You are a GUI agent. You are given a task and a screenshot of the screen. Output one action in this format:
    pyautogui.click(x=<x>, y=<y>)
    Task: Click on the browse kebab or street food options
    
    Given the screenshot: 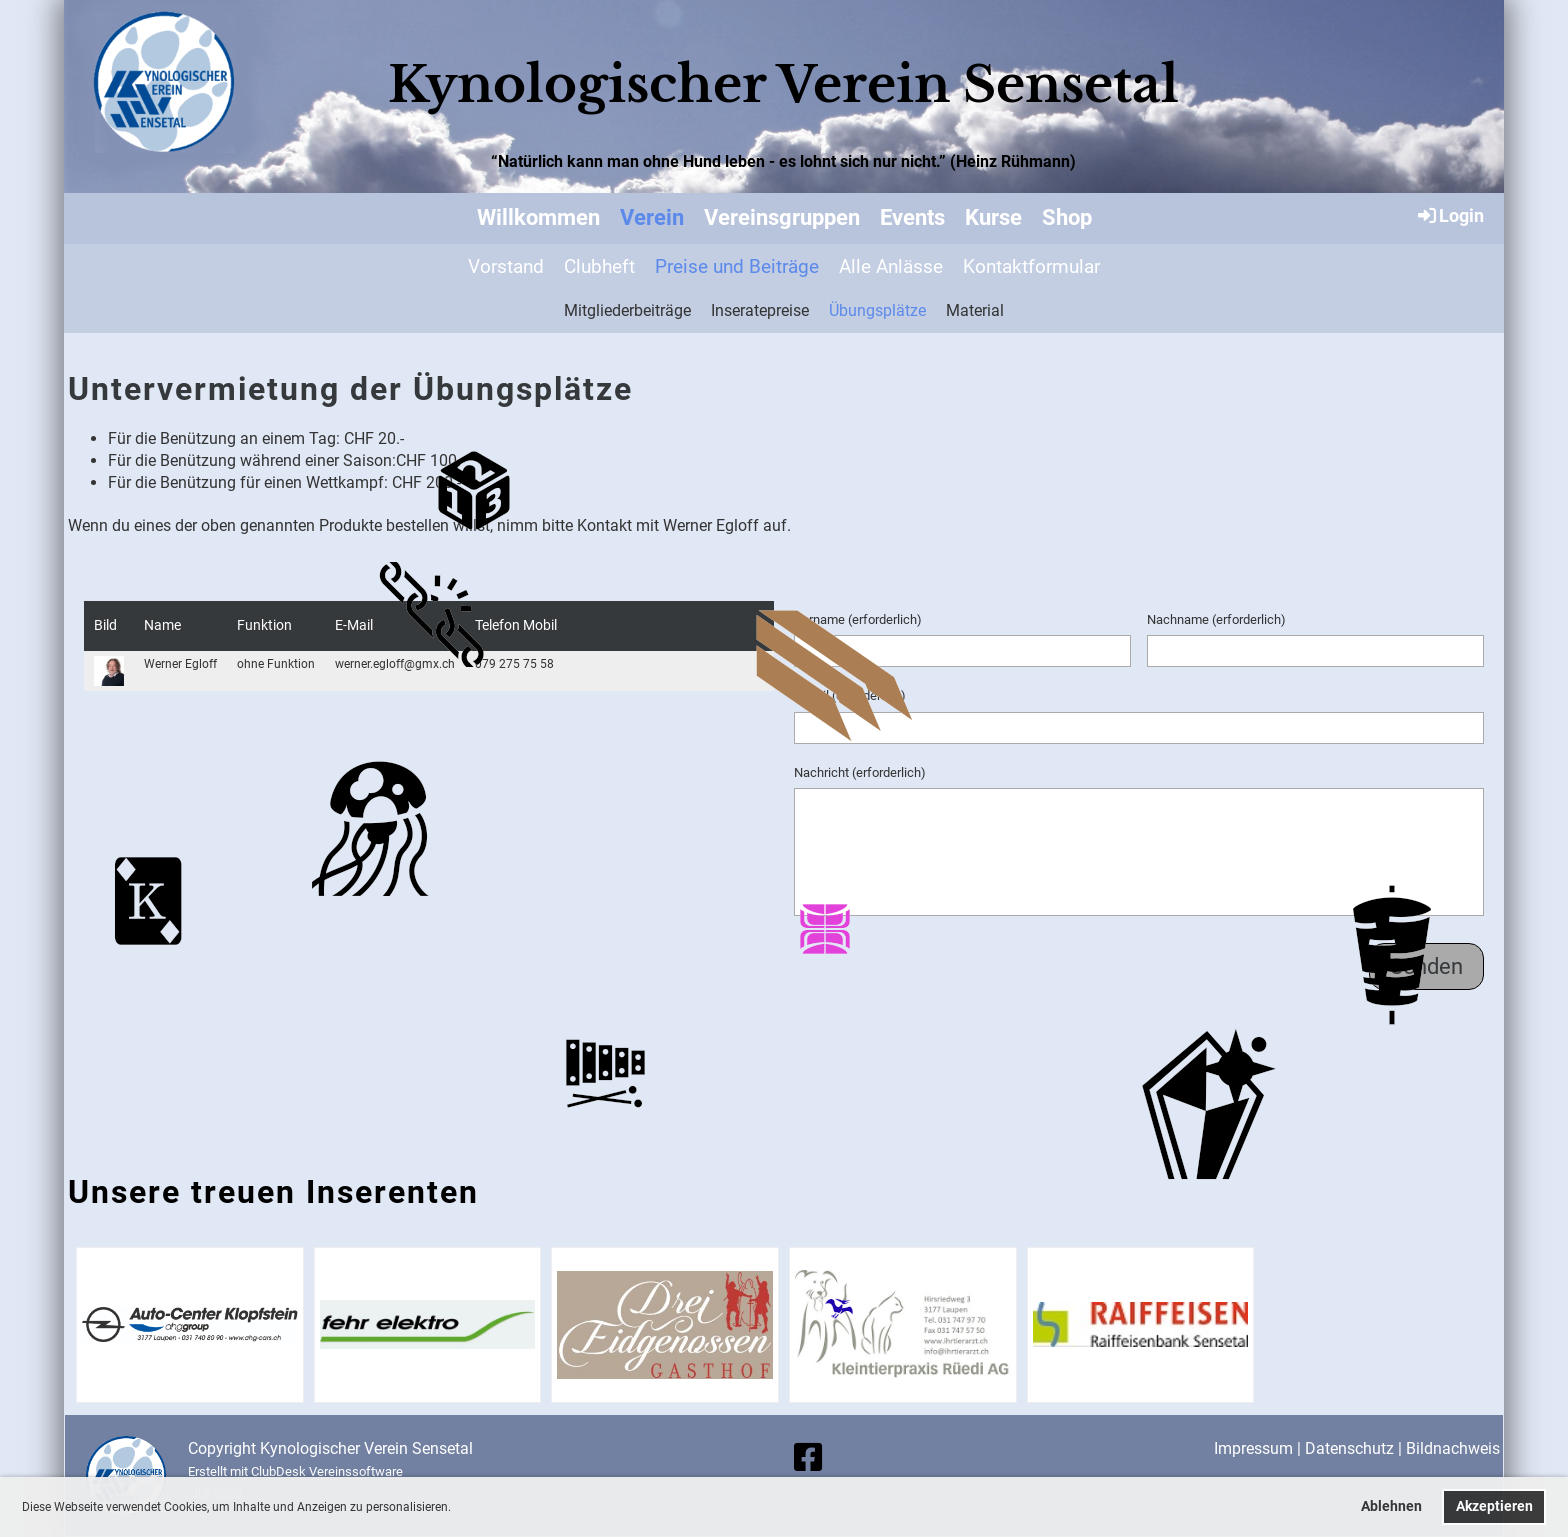 What is the action you would take?
    pyautogui.click(x=1392, y=955)
    